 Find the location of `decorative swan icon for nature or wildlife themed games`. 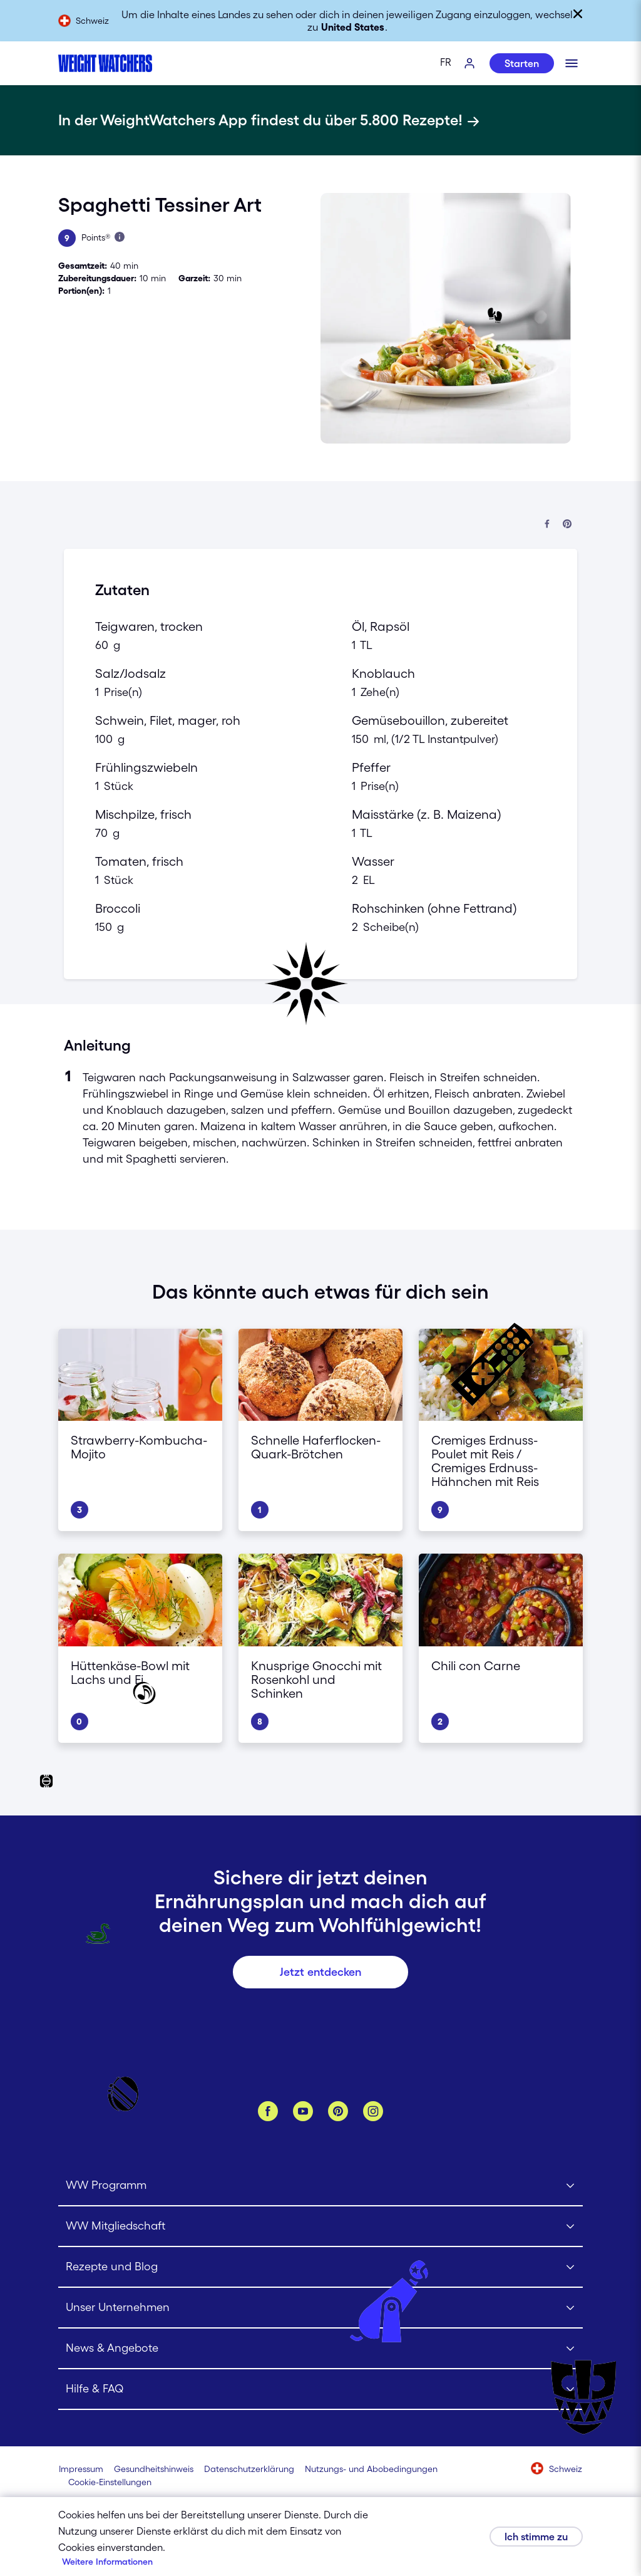

decorative swan icon for nature or wildlife themed games is located at coordinates (98, 1935).